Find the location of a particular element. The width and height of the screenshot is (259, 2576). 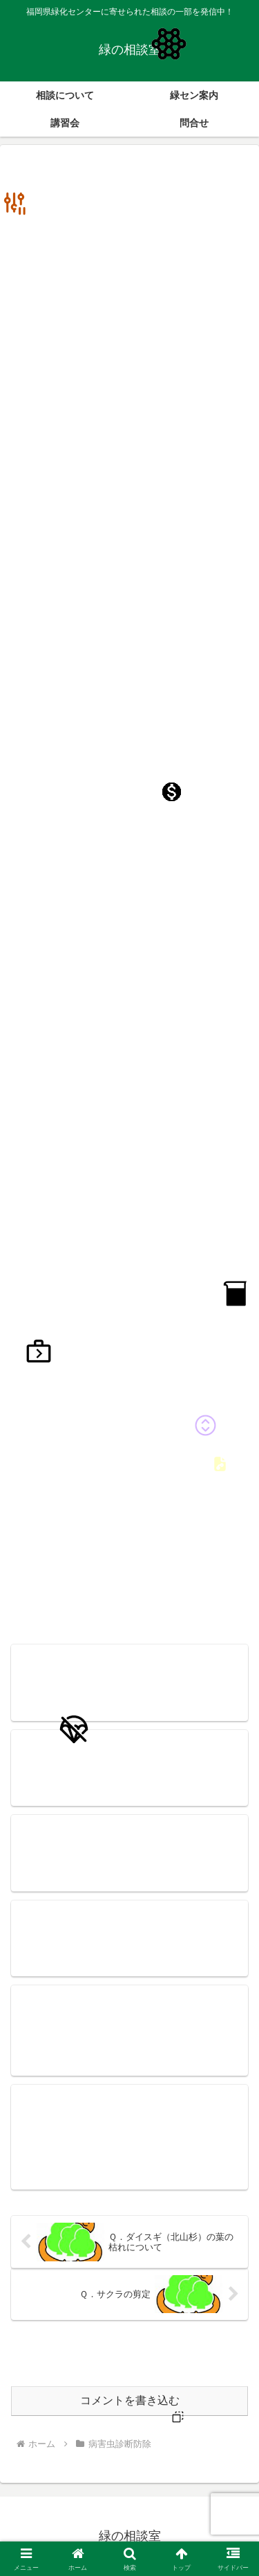

schedule task for next week is located at coordinates (39, 1350).